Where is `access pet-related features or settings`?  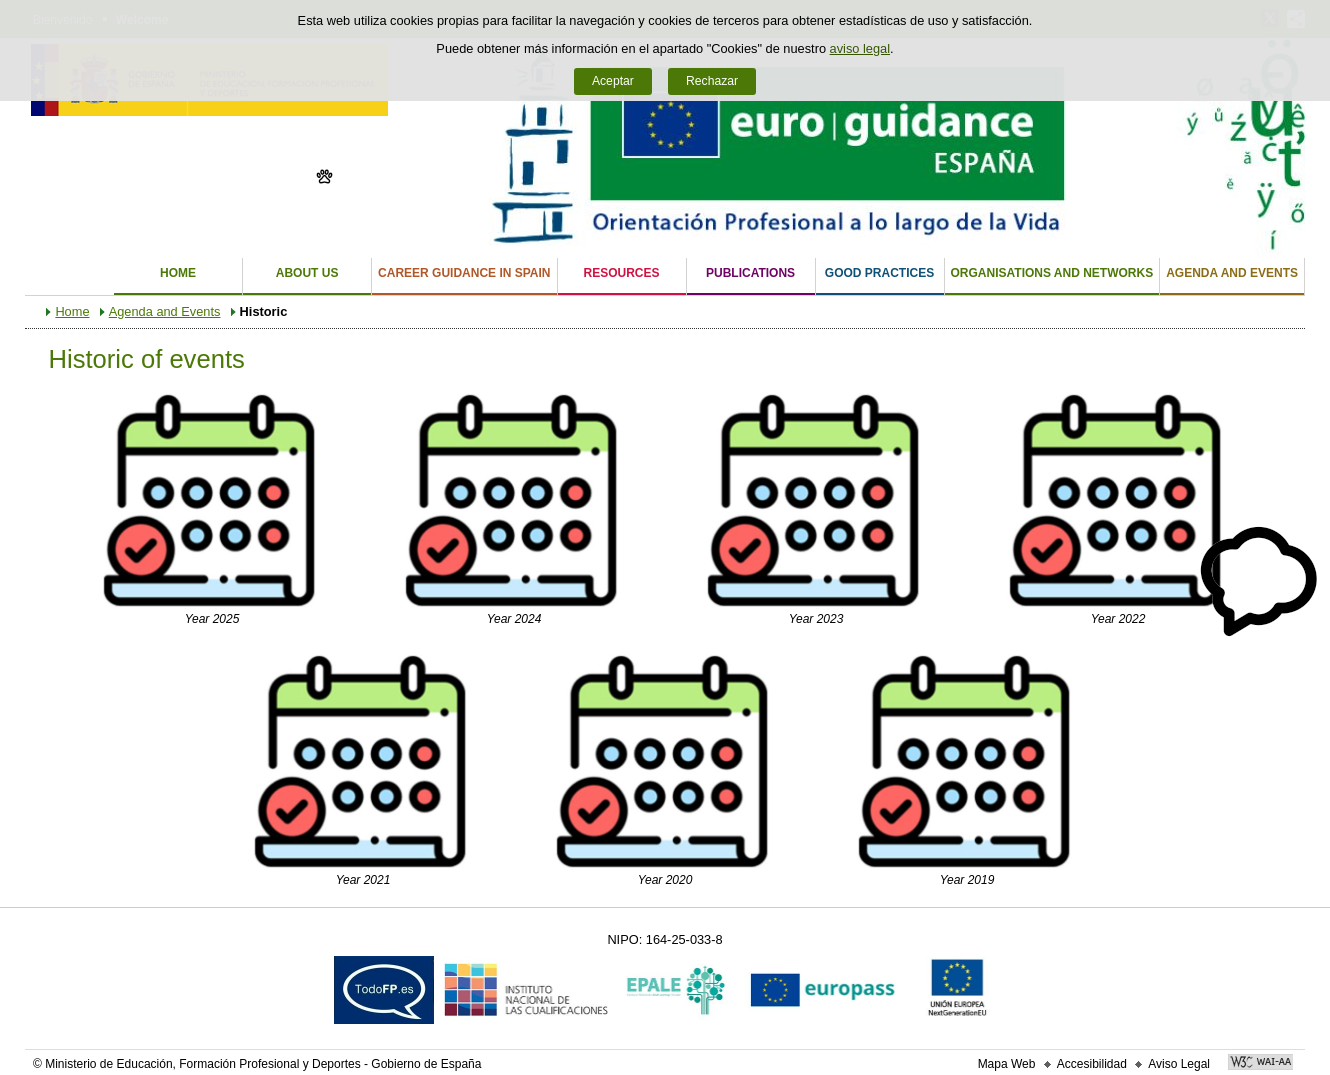
access pet-related features or settings is located at coordinates (324, 176).